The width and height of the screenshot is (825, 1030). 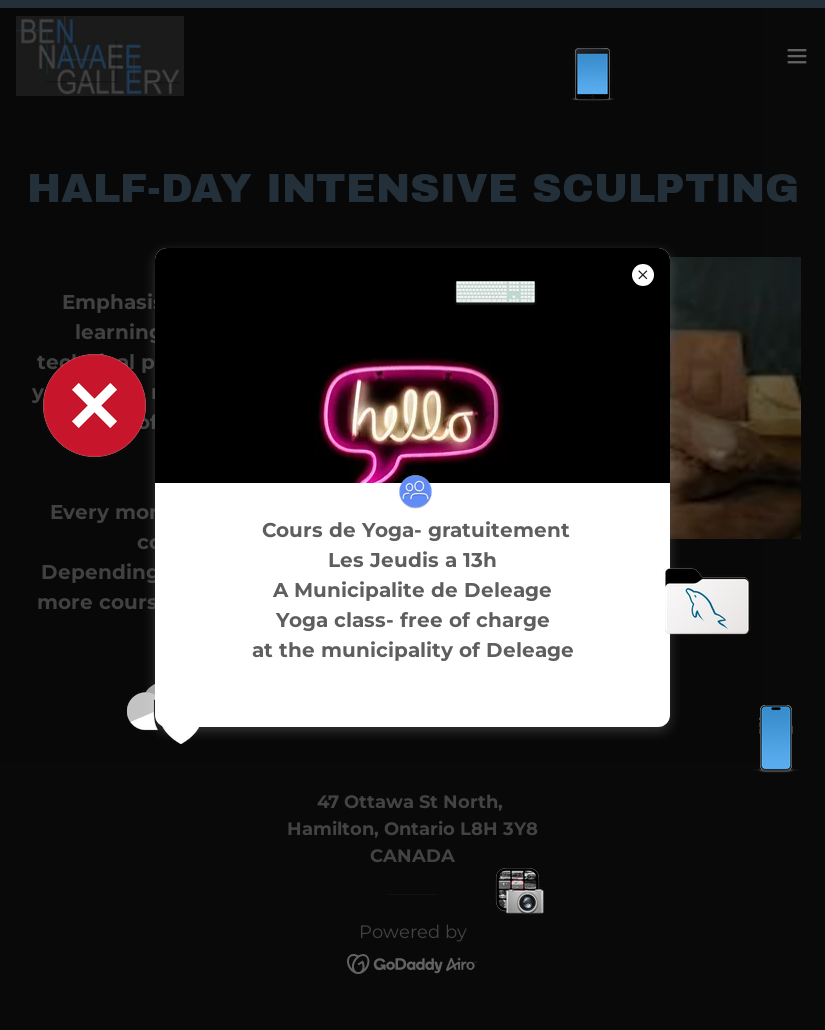 What do you see at coordinates (706, 603) in the screenshot?
I see `open mysql database files folder` at bounding box center [706, 603].